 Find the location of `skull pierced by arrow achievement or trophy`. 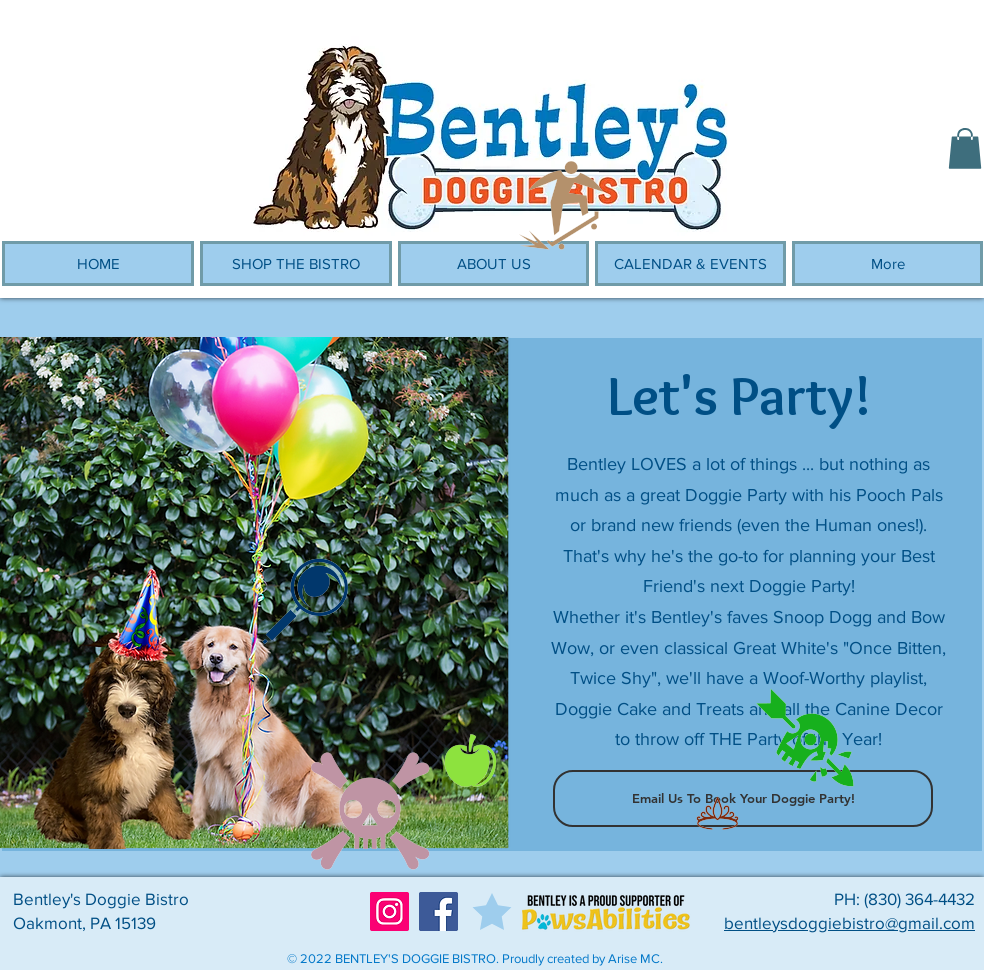

skull pierced by arrow achievement or trophy is located at coordinates (805, 737).